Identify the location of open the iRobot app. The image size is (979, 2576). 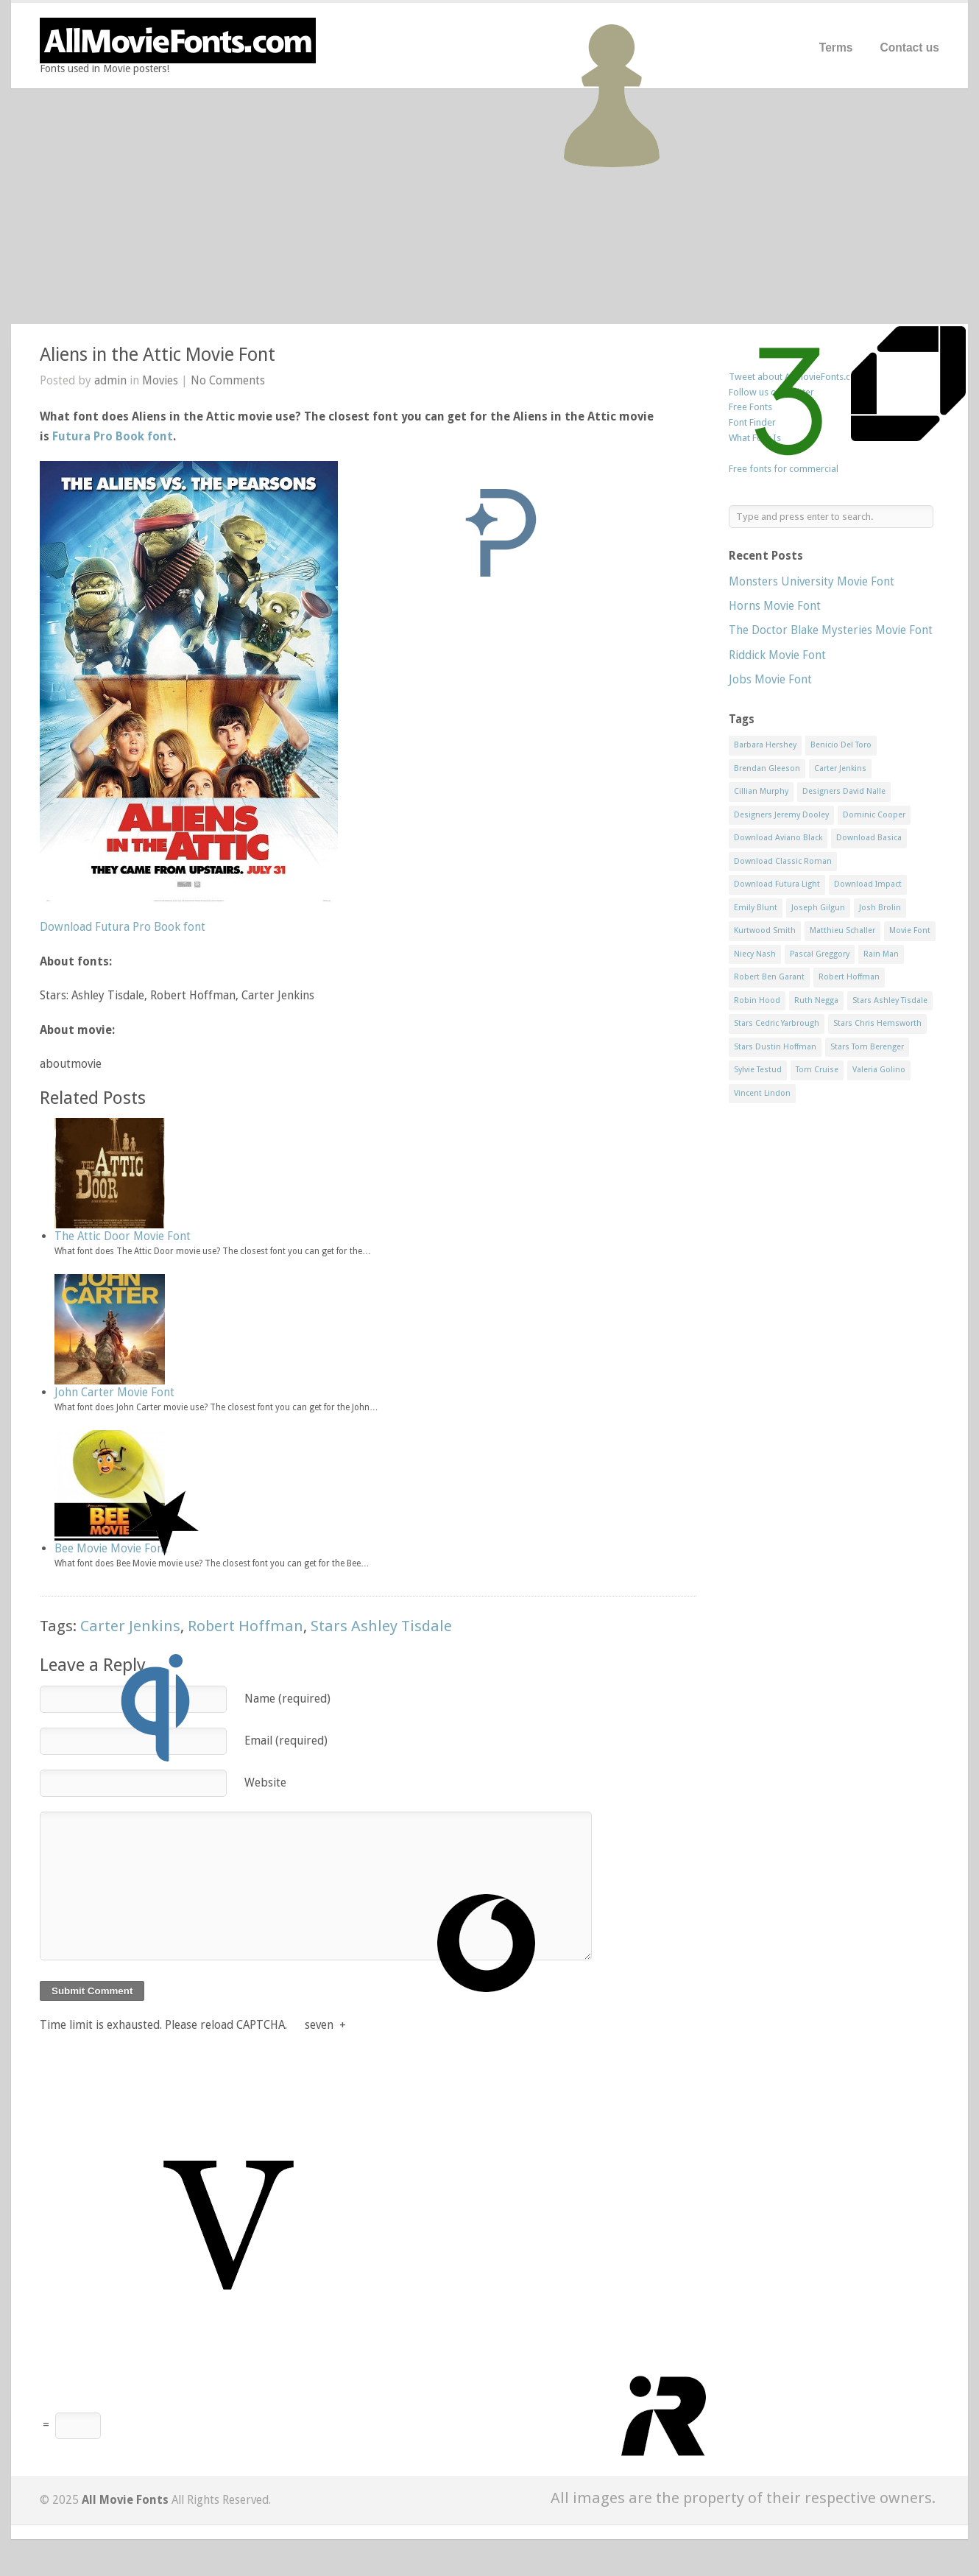
(663, 2415).